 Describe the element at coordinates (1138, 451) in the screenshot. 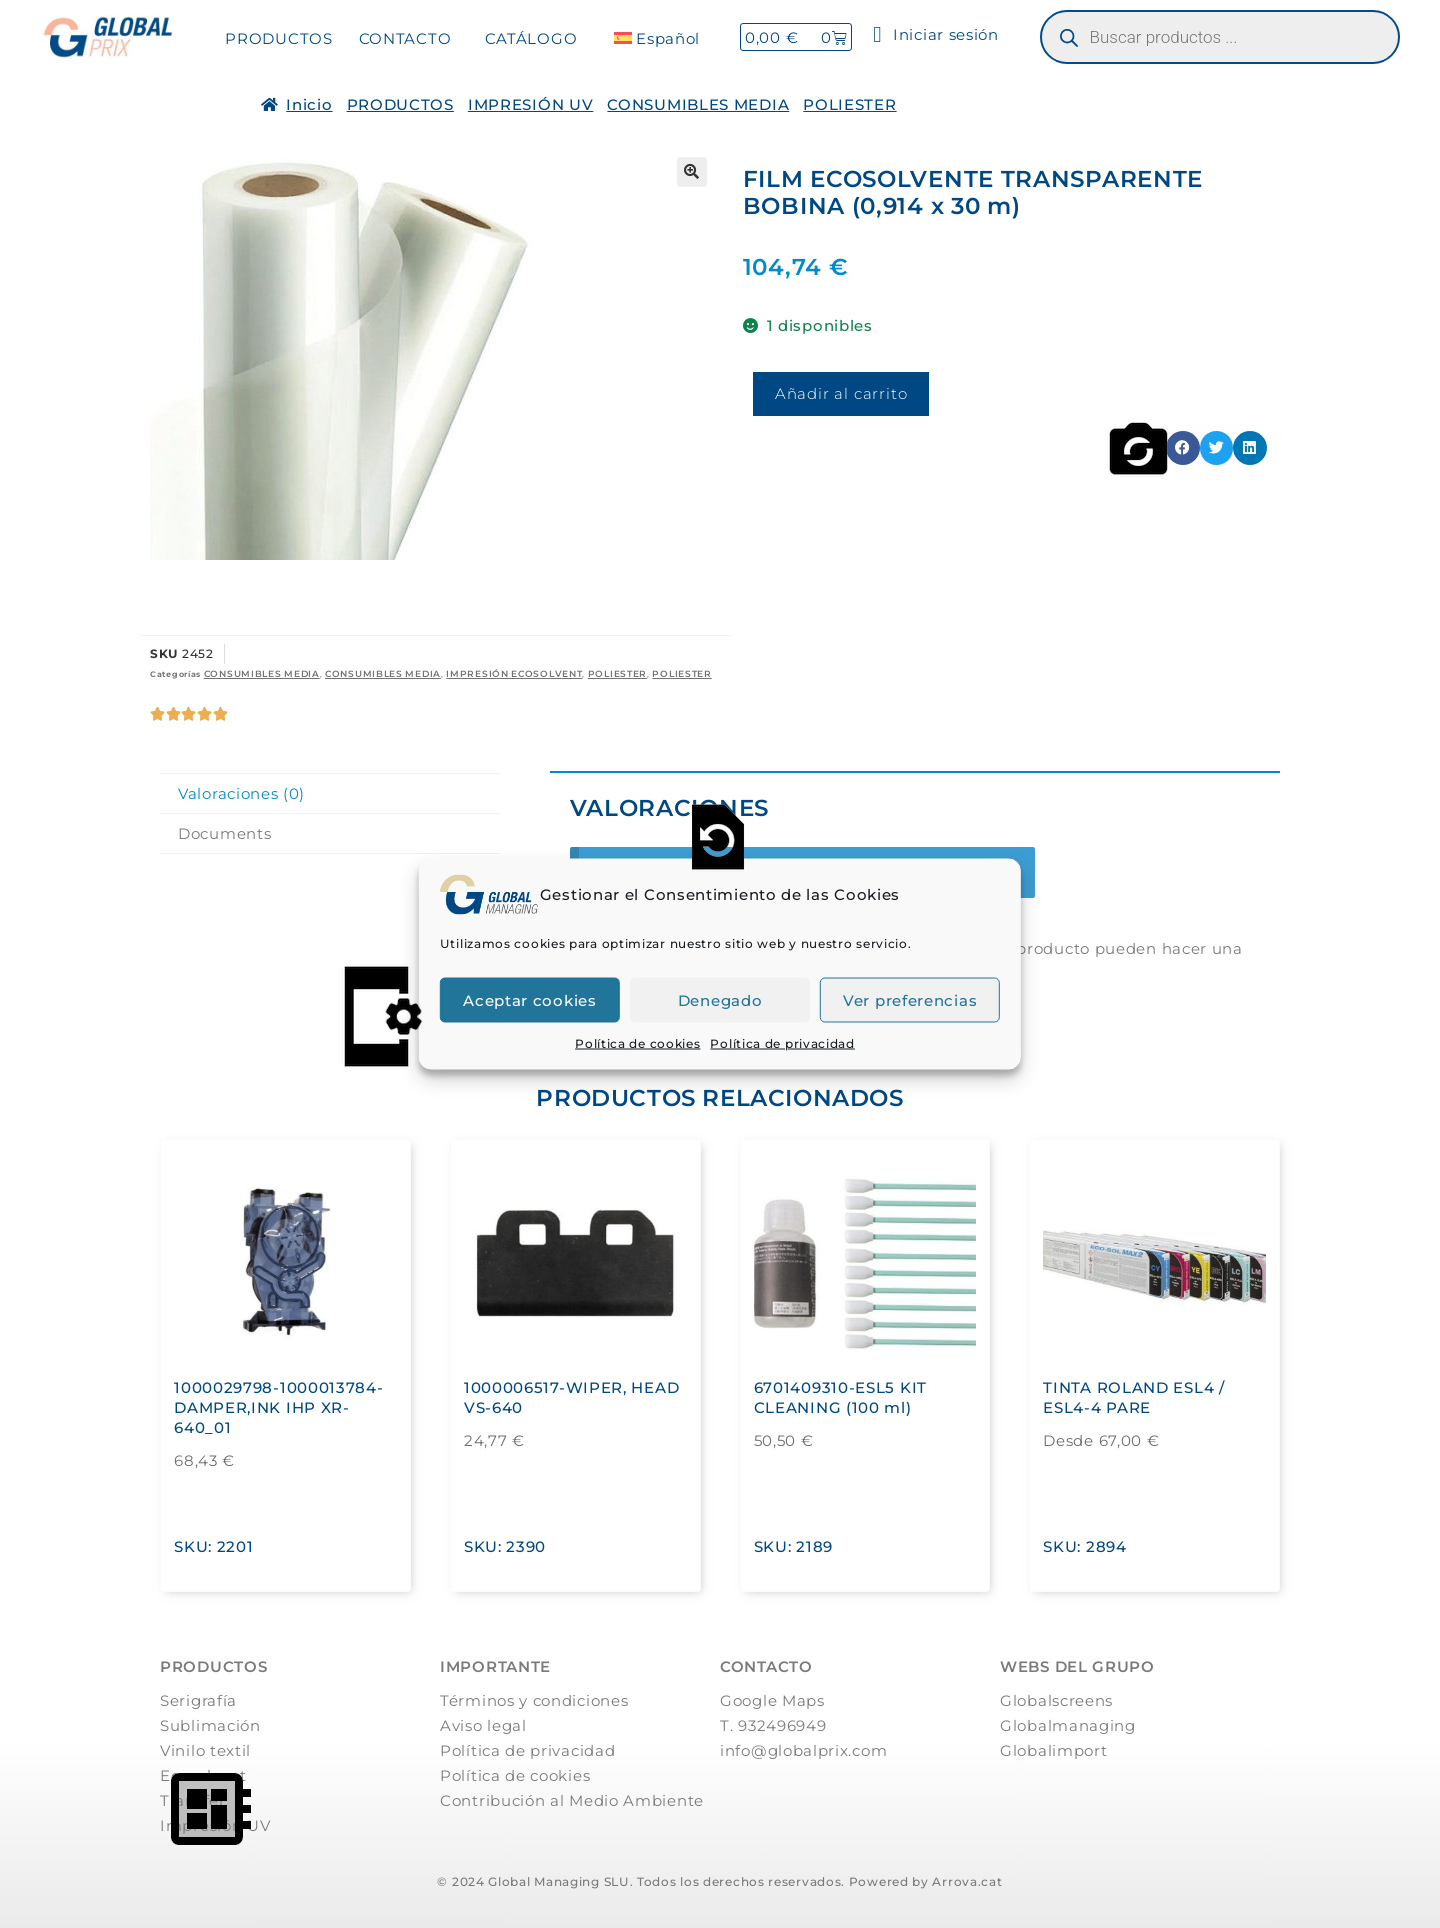

I see `switch between front and rear camera` at that location.